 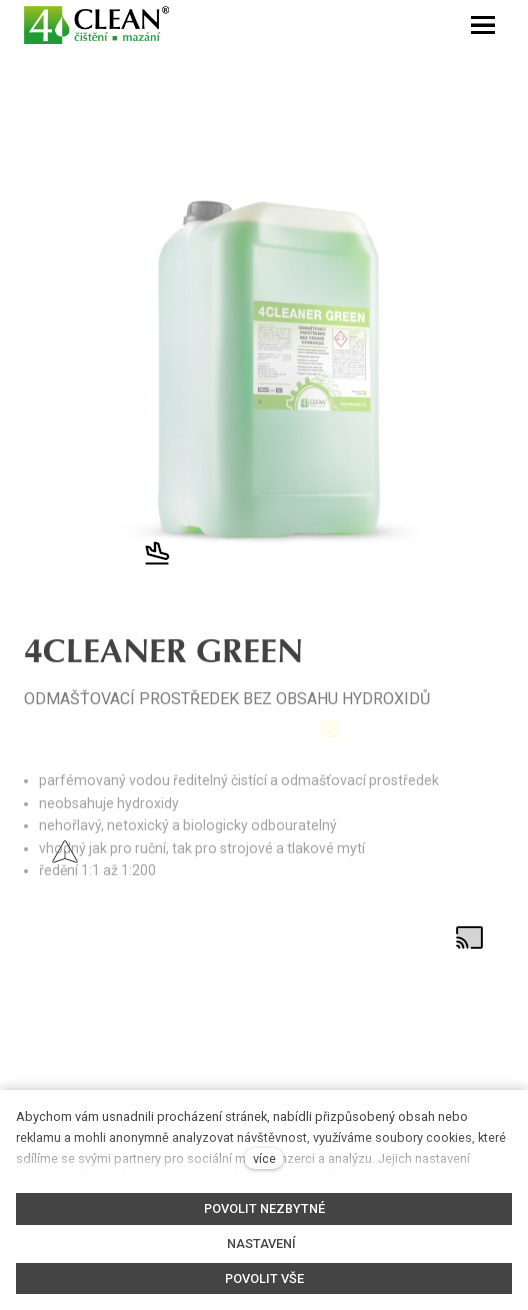 What do you see at coordinates (65, 852) in the screenshot?
I see `send a message` at bounding box center [65, 852].